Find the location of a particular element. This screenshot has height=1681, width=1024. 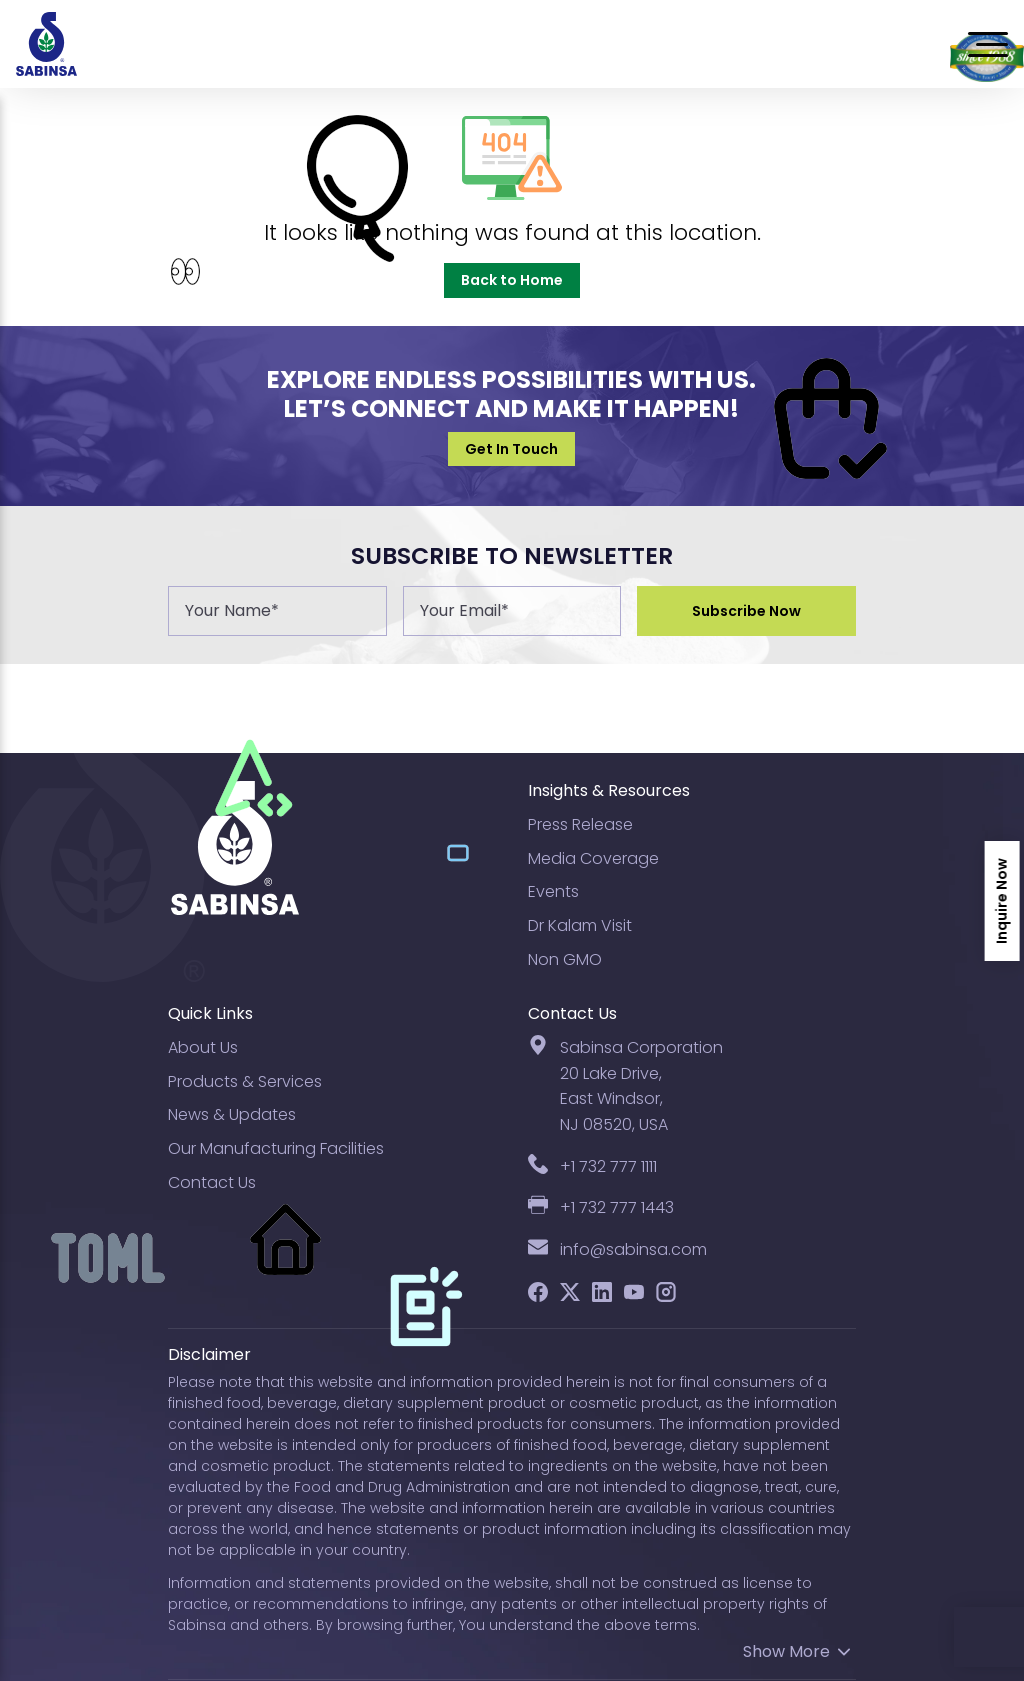

purchase completed successfully is located at coordinates (826, 418).